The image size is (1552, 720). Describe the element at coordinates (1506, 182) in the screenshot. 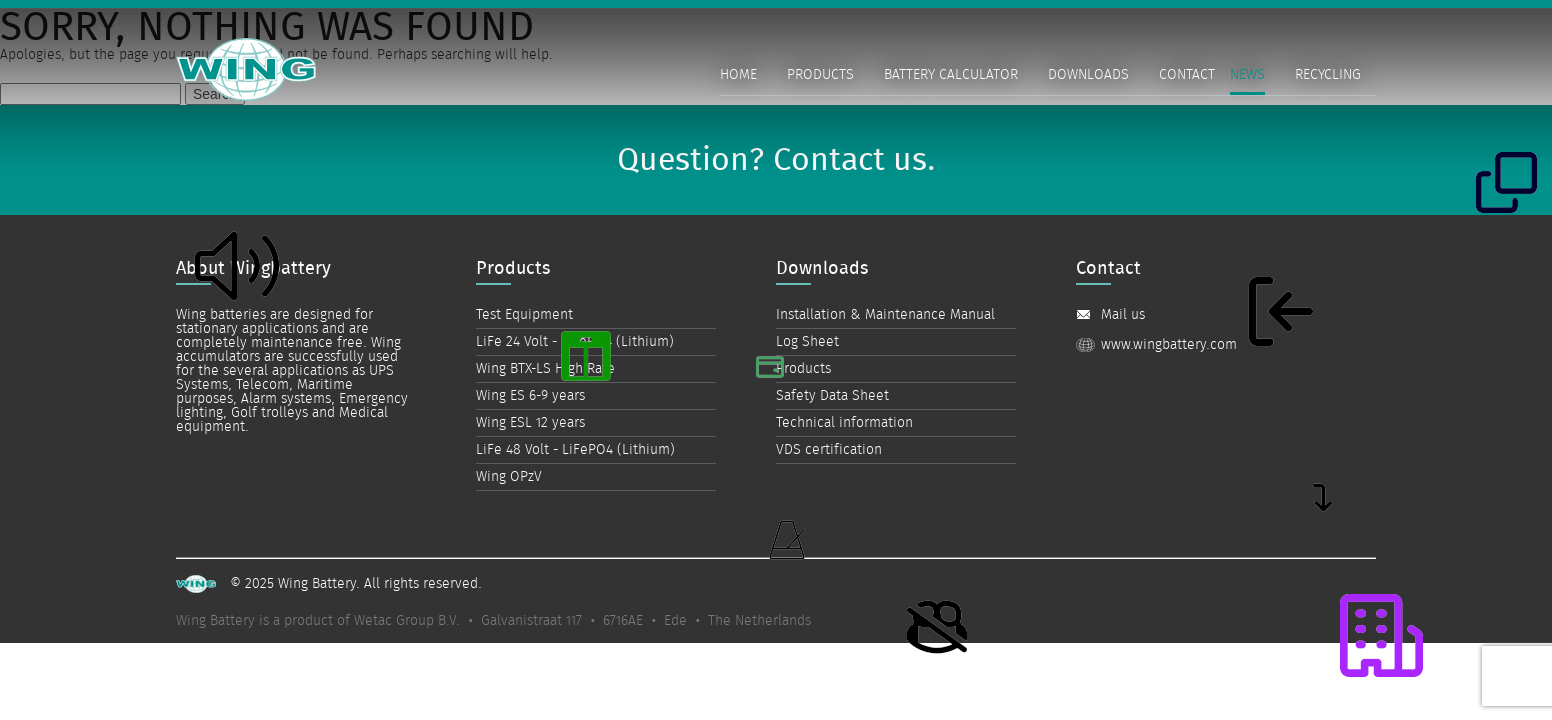

I see `copy to clipboard` at that location.